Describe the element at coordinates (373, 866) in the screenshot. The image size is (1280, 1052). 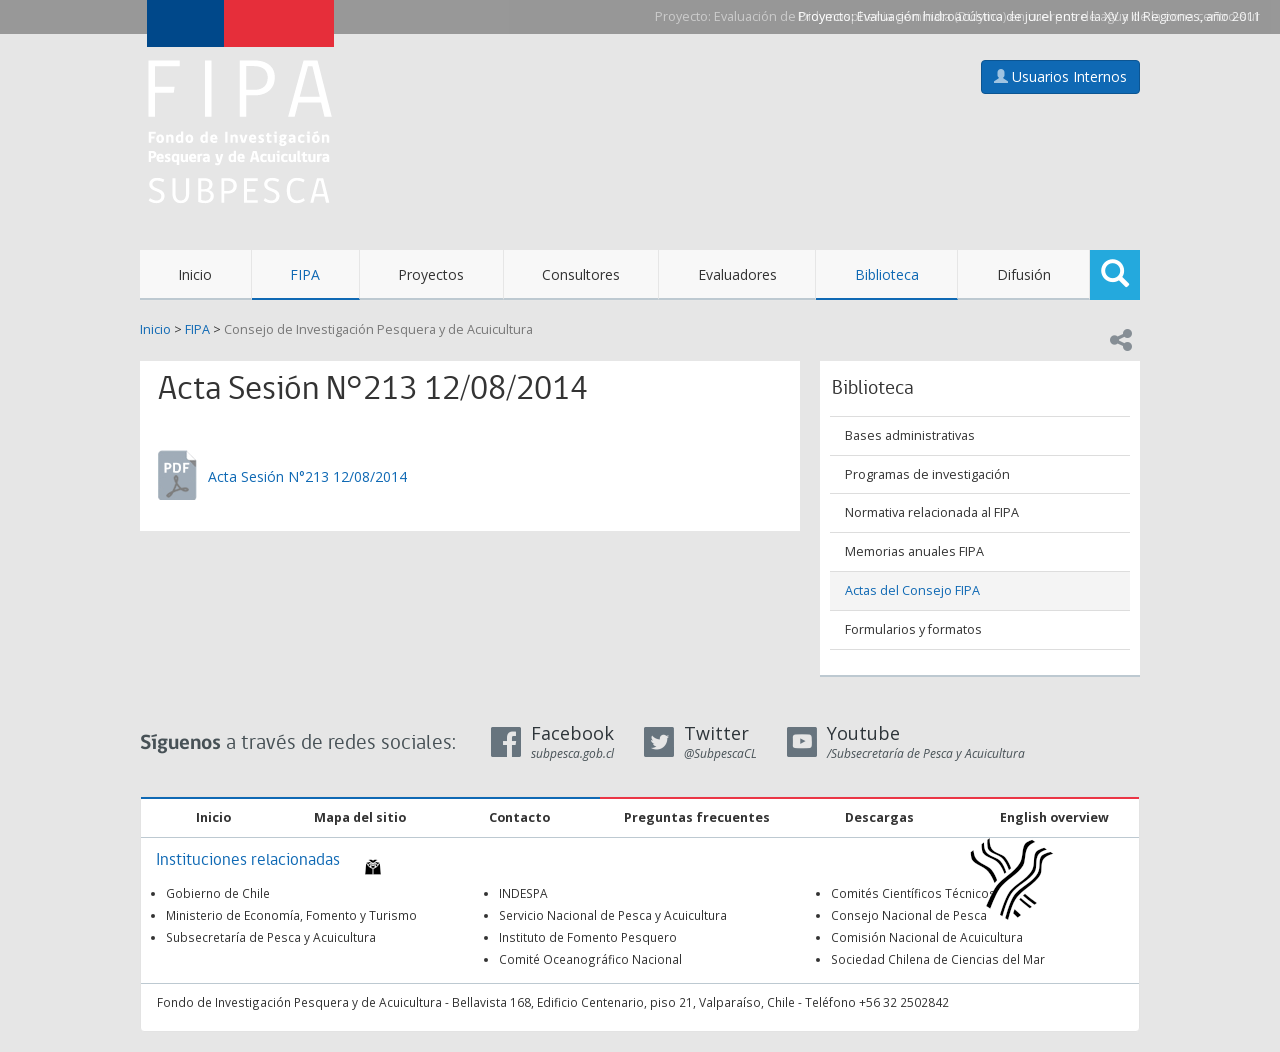
I see `equip heavy armor or collar item` at that location.